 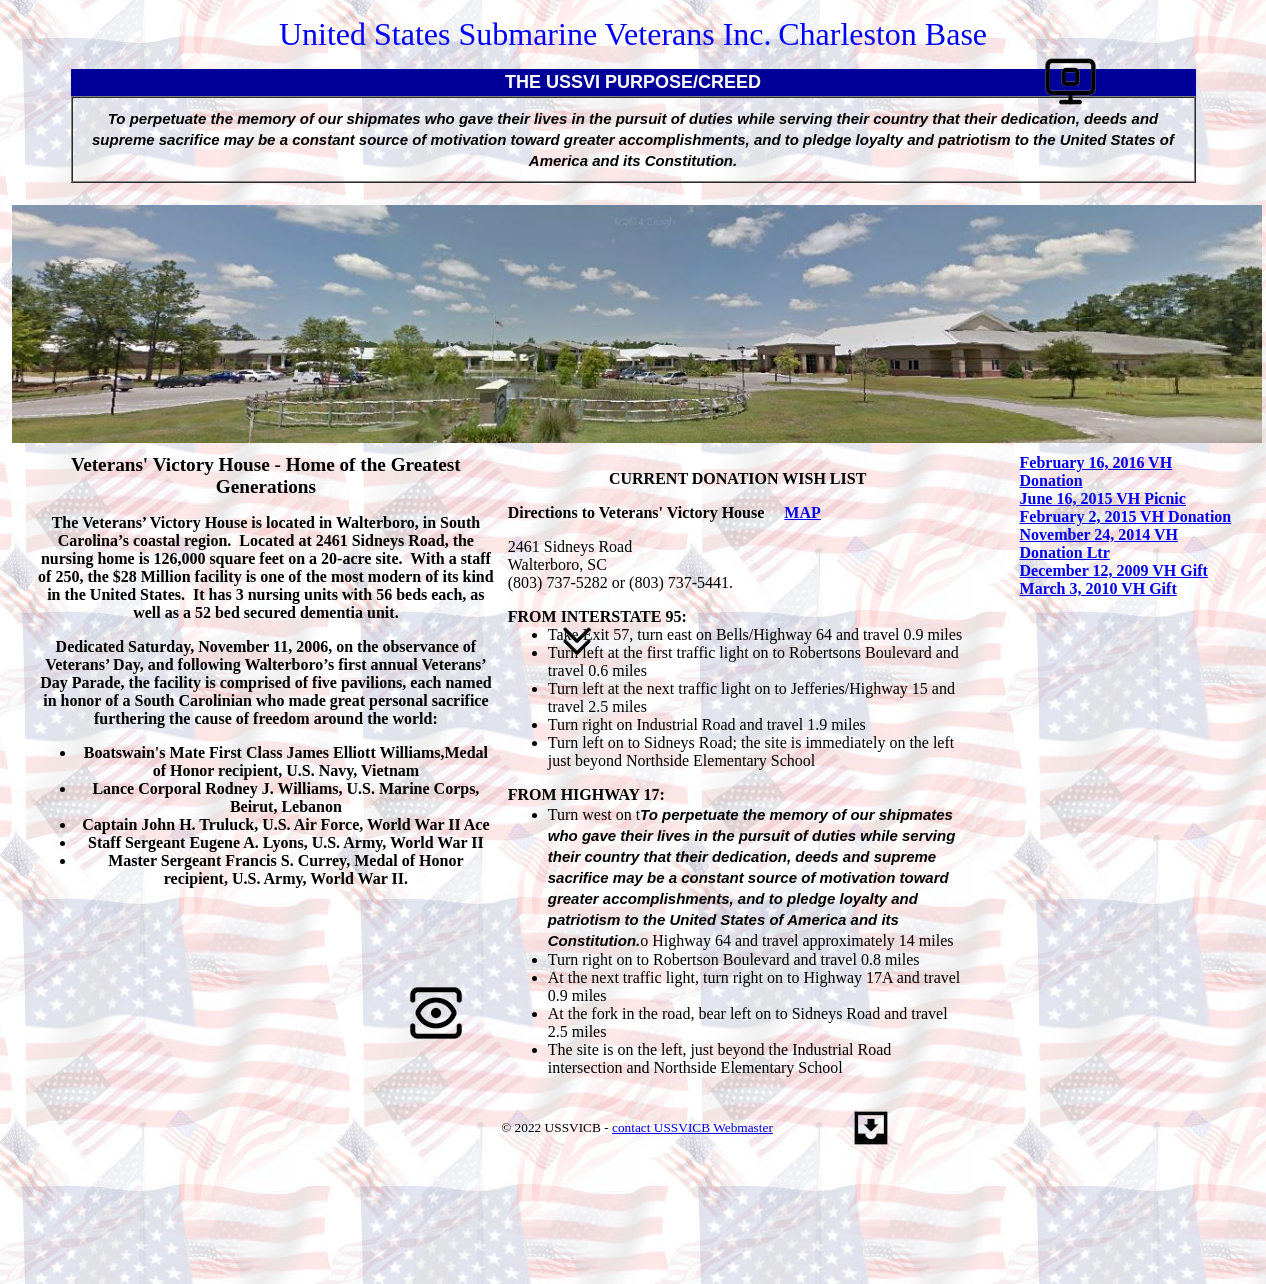 What do you see at coordinates (436, 1013) in the screenshot?
I see `view or preview content` at bounding box center [436, 1013].